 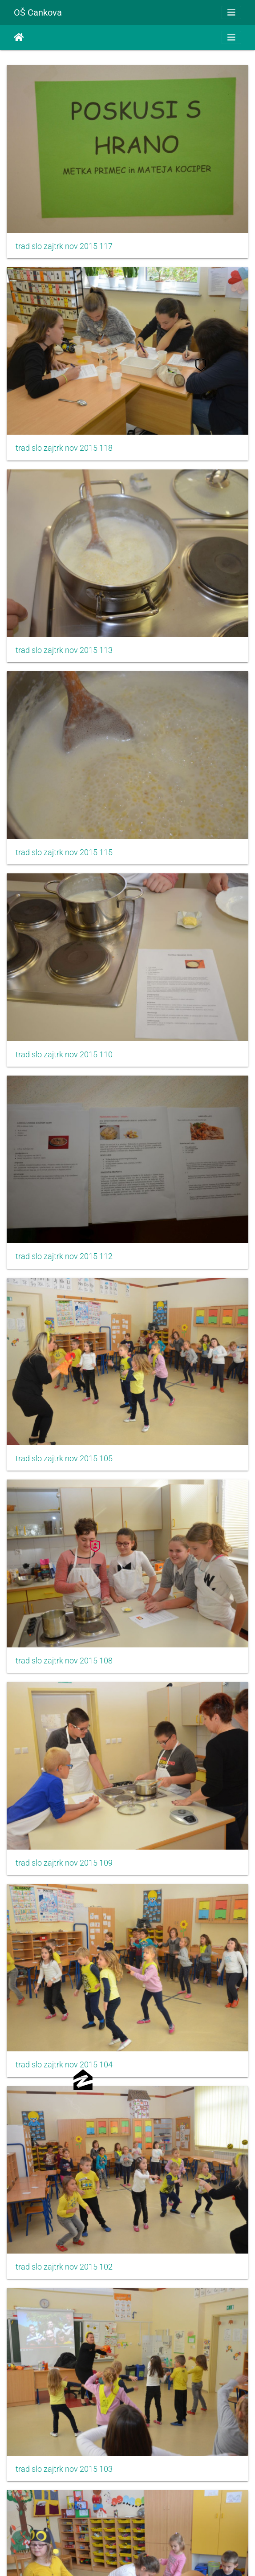 What do you see at coordinates (201, 365) in the screenshot?
I see `access security settings` at bounding box center [201, 365].